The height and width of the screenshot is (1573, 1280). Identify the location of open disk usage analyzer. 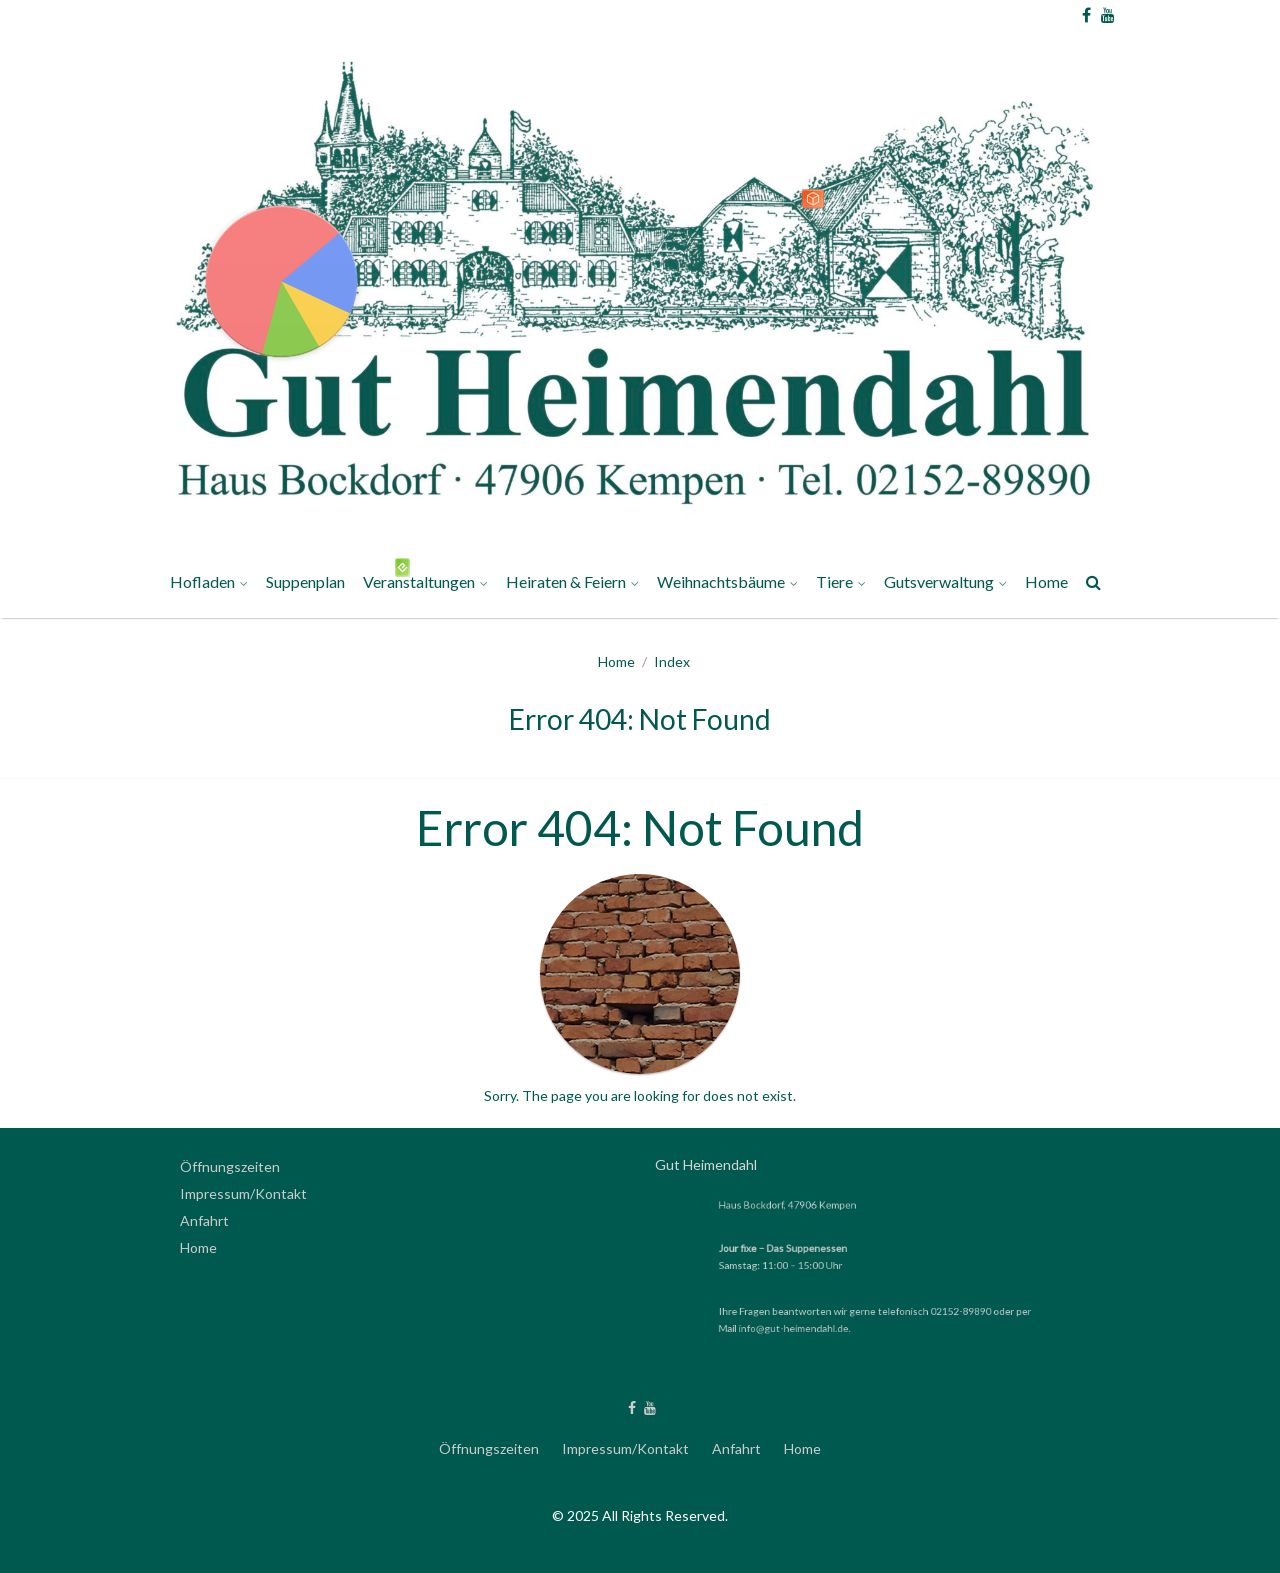
(281, 281).